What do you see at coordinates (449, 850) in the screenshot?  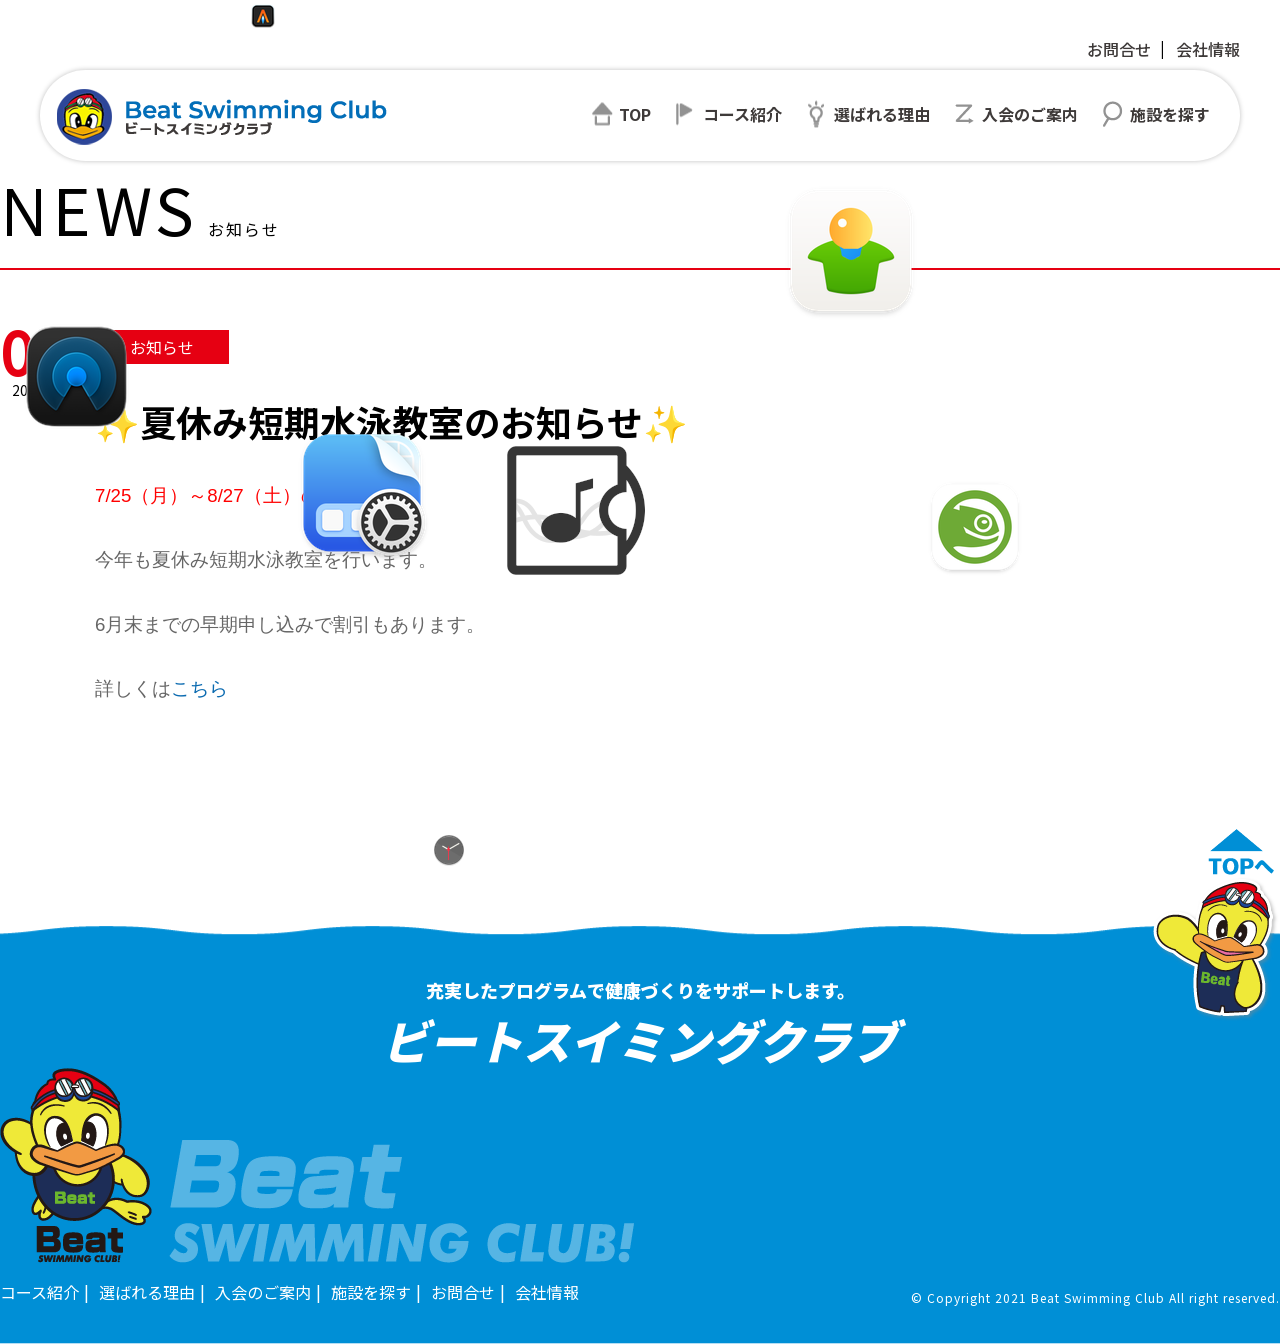 I see `open the clocks app` at bounding box center [449, 850].